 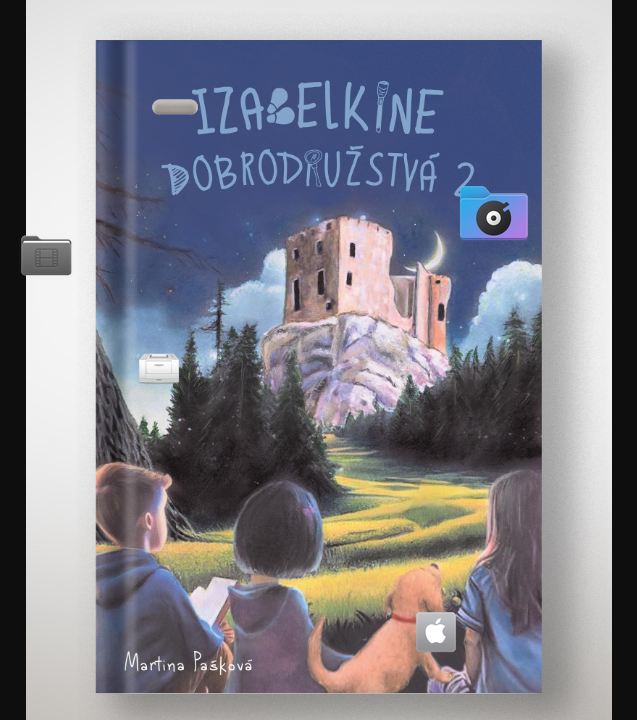 I want to click on access Apple ID account settings, so click(x=436, y=632).